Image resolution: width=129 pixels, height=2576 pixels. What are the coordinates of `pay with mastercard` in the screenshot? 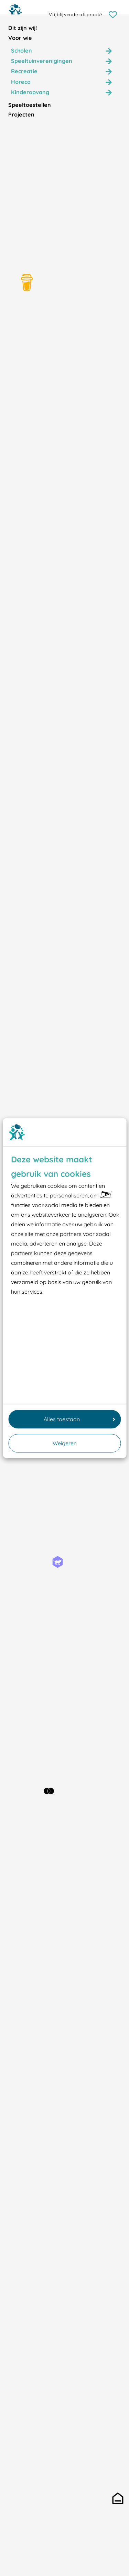 It's located at (49, 1791).